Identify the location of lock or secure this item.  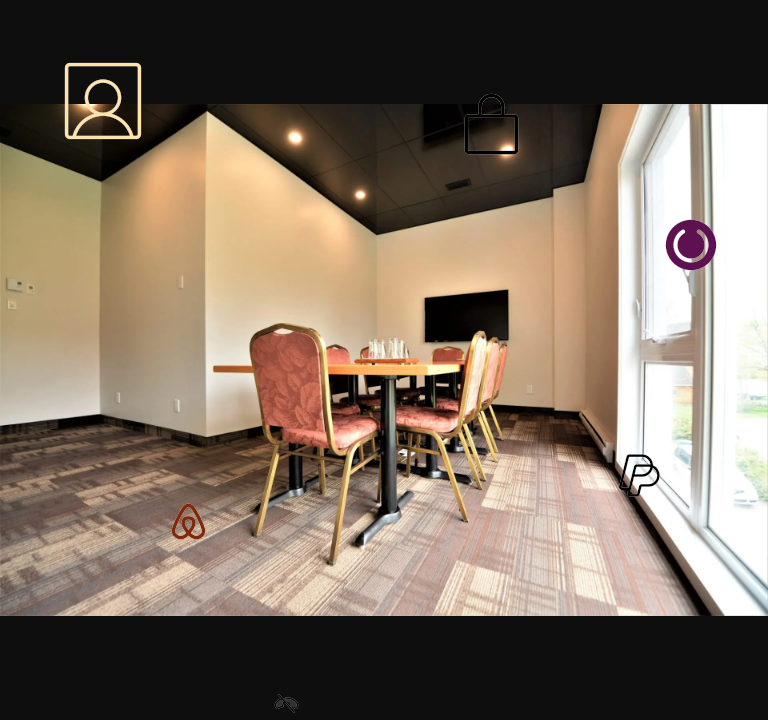
(491, 127).